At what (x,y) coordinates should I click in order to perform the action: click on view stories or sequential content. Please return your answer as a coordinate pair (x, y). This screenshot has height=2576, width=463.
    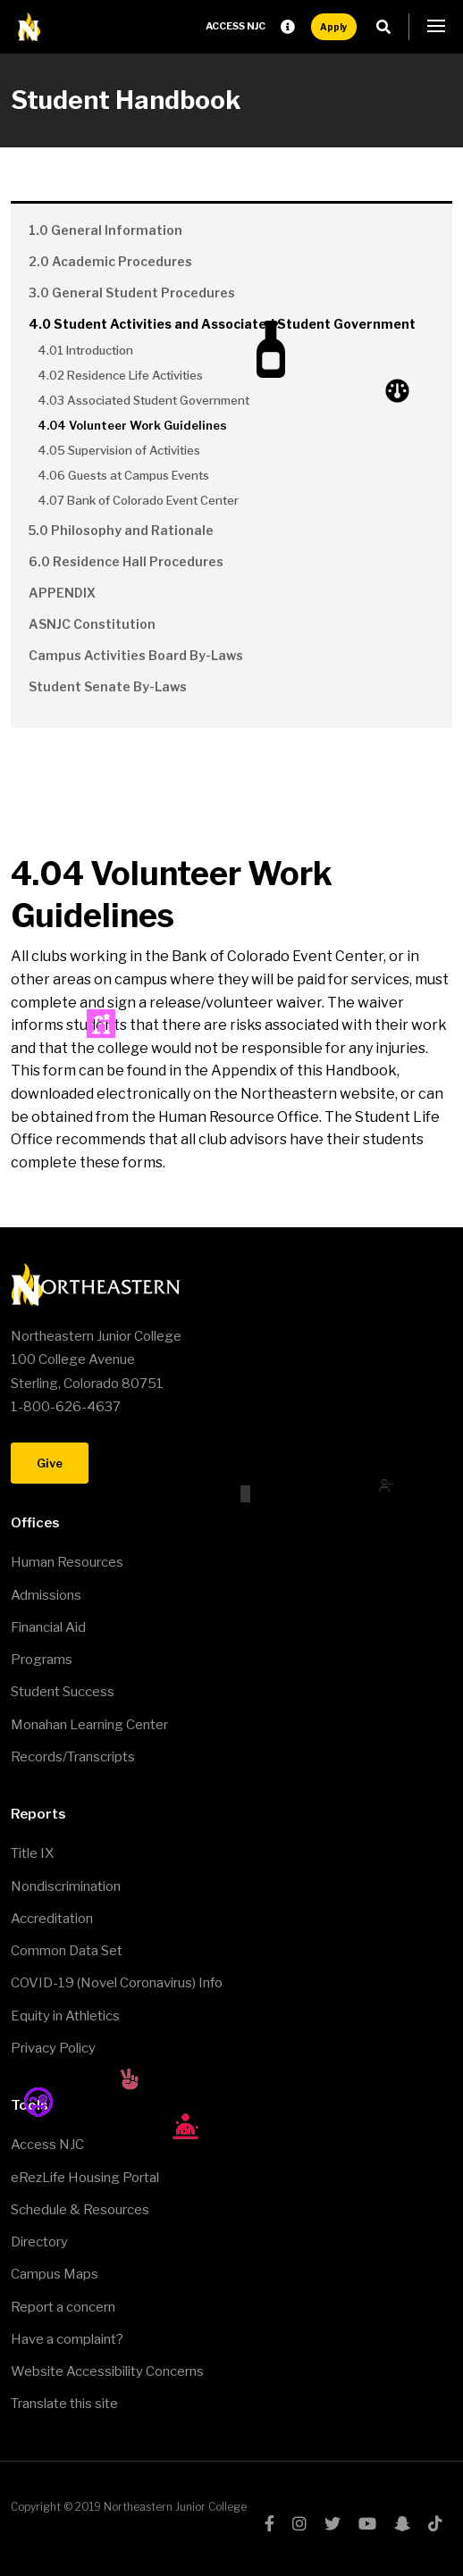
    Looking at the image, I should click on (245, 1494).